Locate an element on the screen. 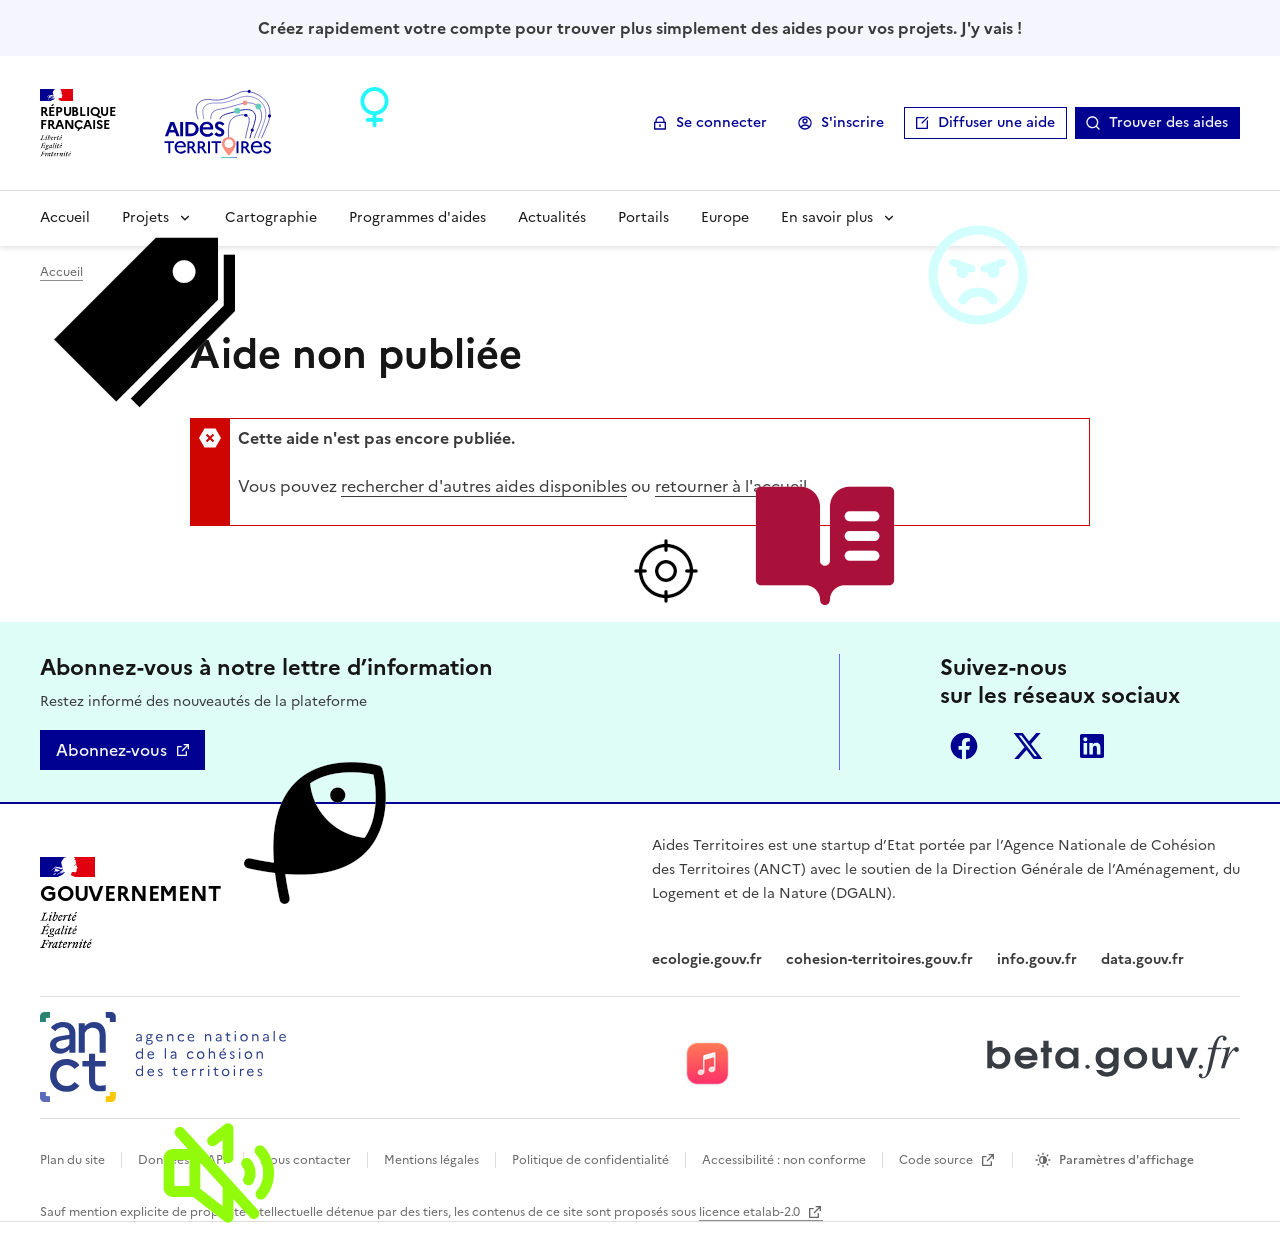 This screenshot has height=1246, width=1280. browse seafood or fish-related content is located at coordinates (320, 828).